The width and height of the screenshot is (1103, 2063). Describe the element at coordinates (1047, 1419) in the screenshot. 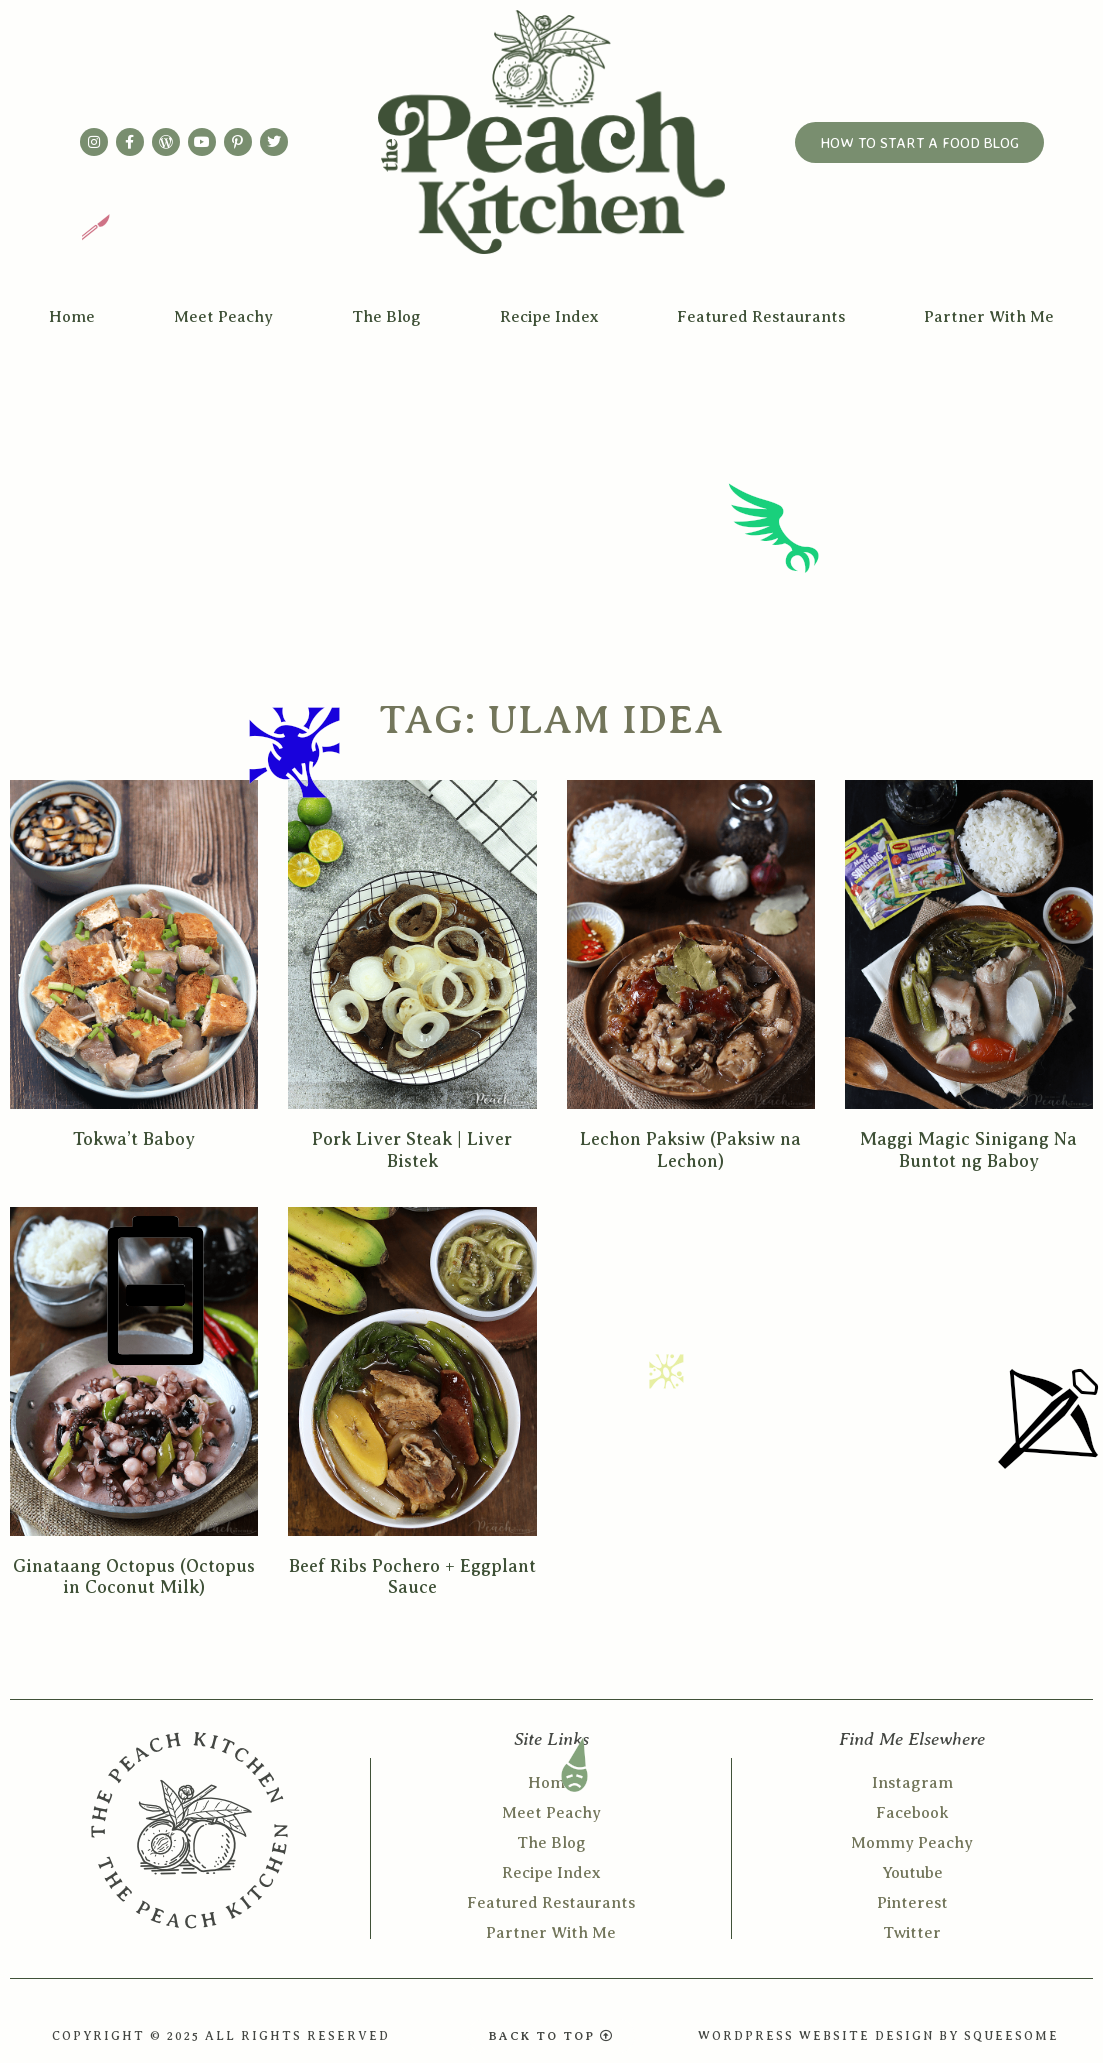

I see `select crossbow weapon in game inventory` at that location.